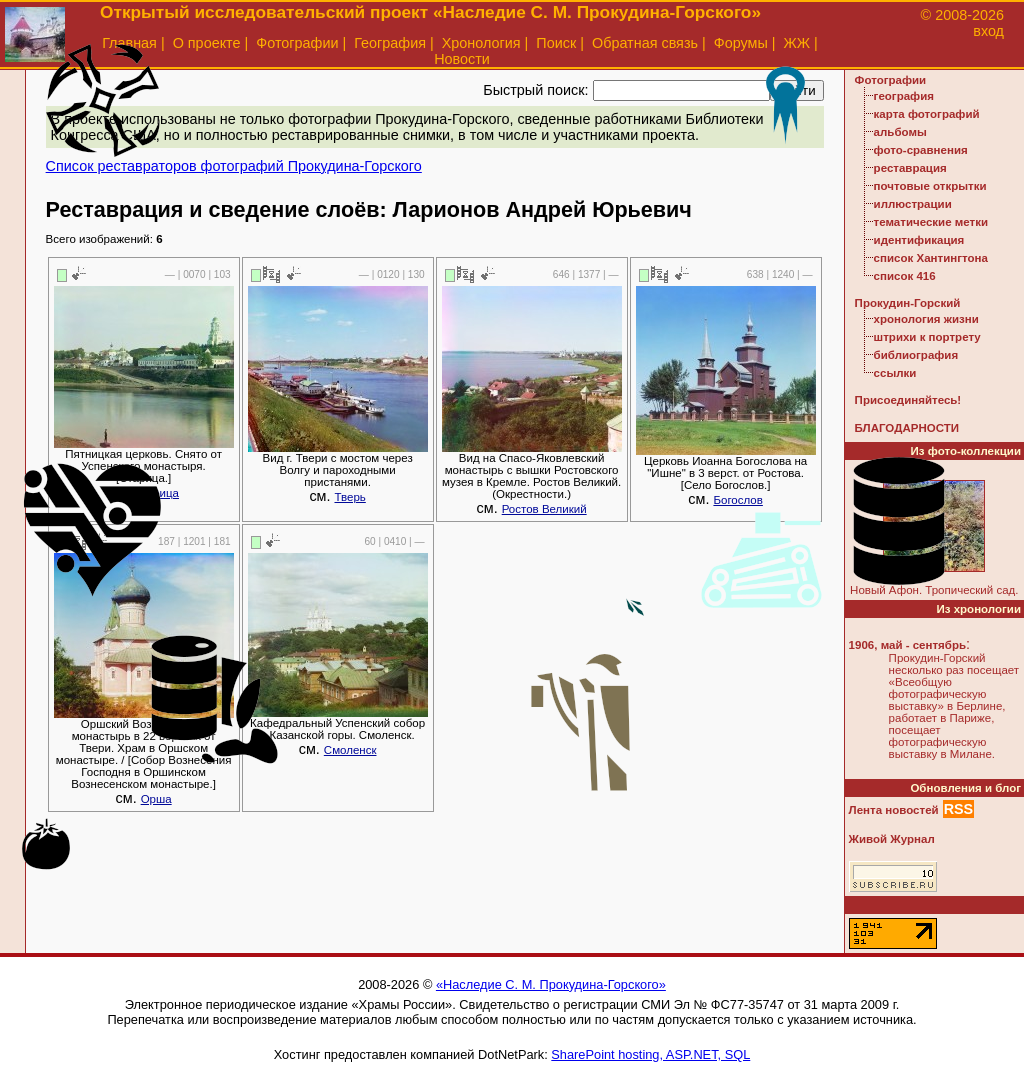 This screenshot has height=1082, width=1024. I want to click on the hermit tarot card icon, so click(586, 722).